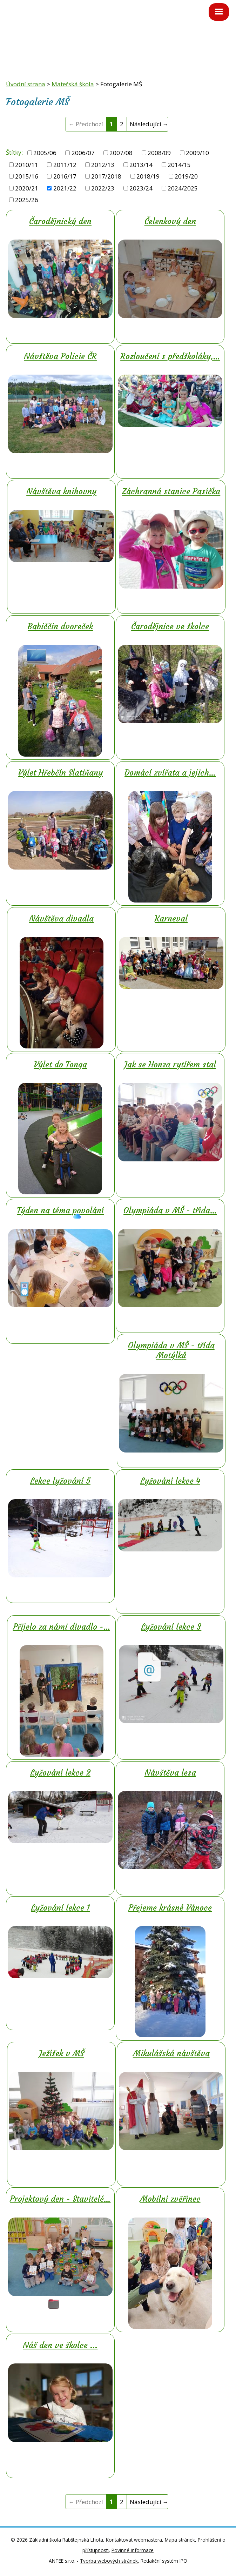 This screenshot has height=2576, width=236. What do you see at coordinates (24, 1289) in the screenshot?
I see `indicates iPod device is unavailable or disconnected` at bounding box center [24, 1289].